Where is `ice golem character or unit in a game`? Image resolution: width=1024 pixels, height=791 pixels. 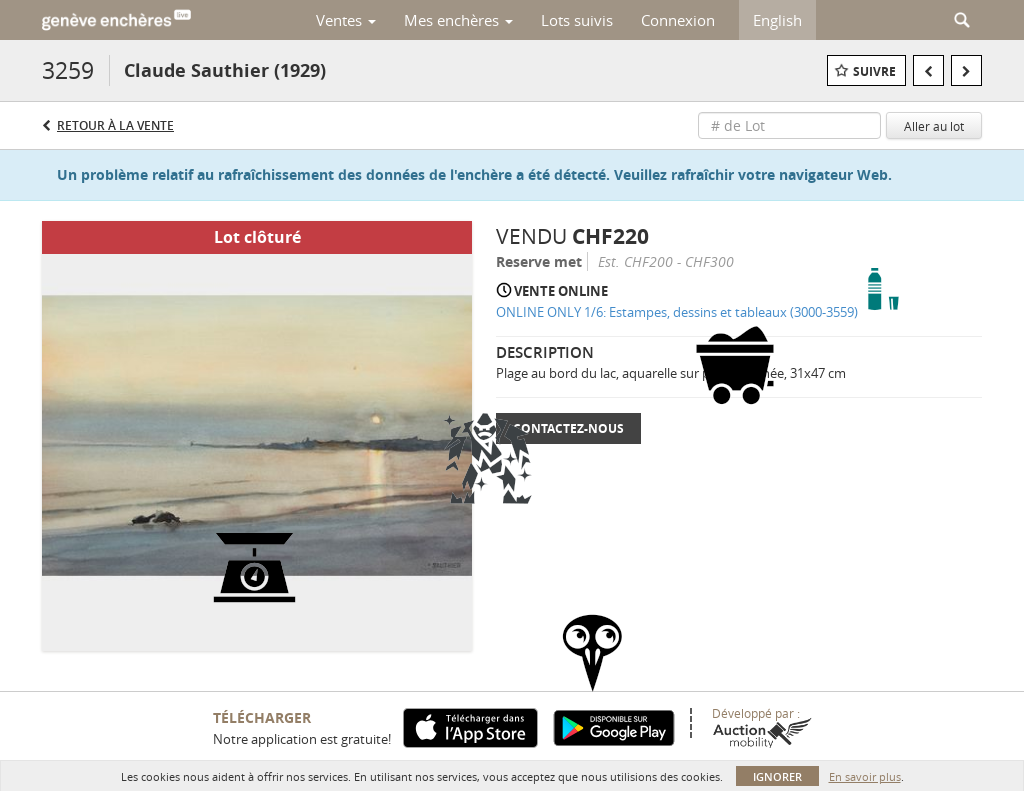 ice golem character or unit in a game is located at coordinates (487, 458).